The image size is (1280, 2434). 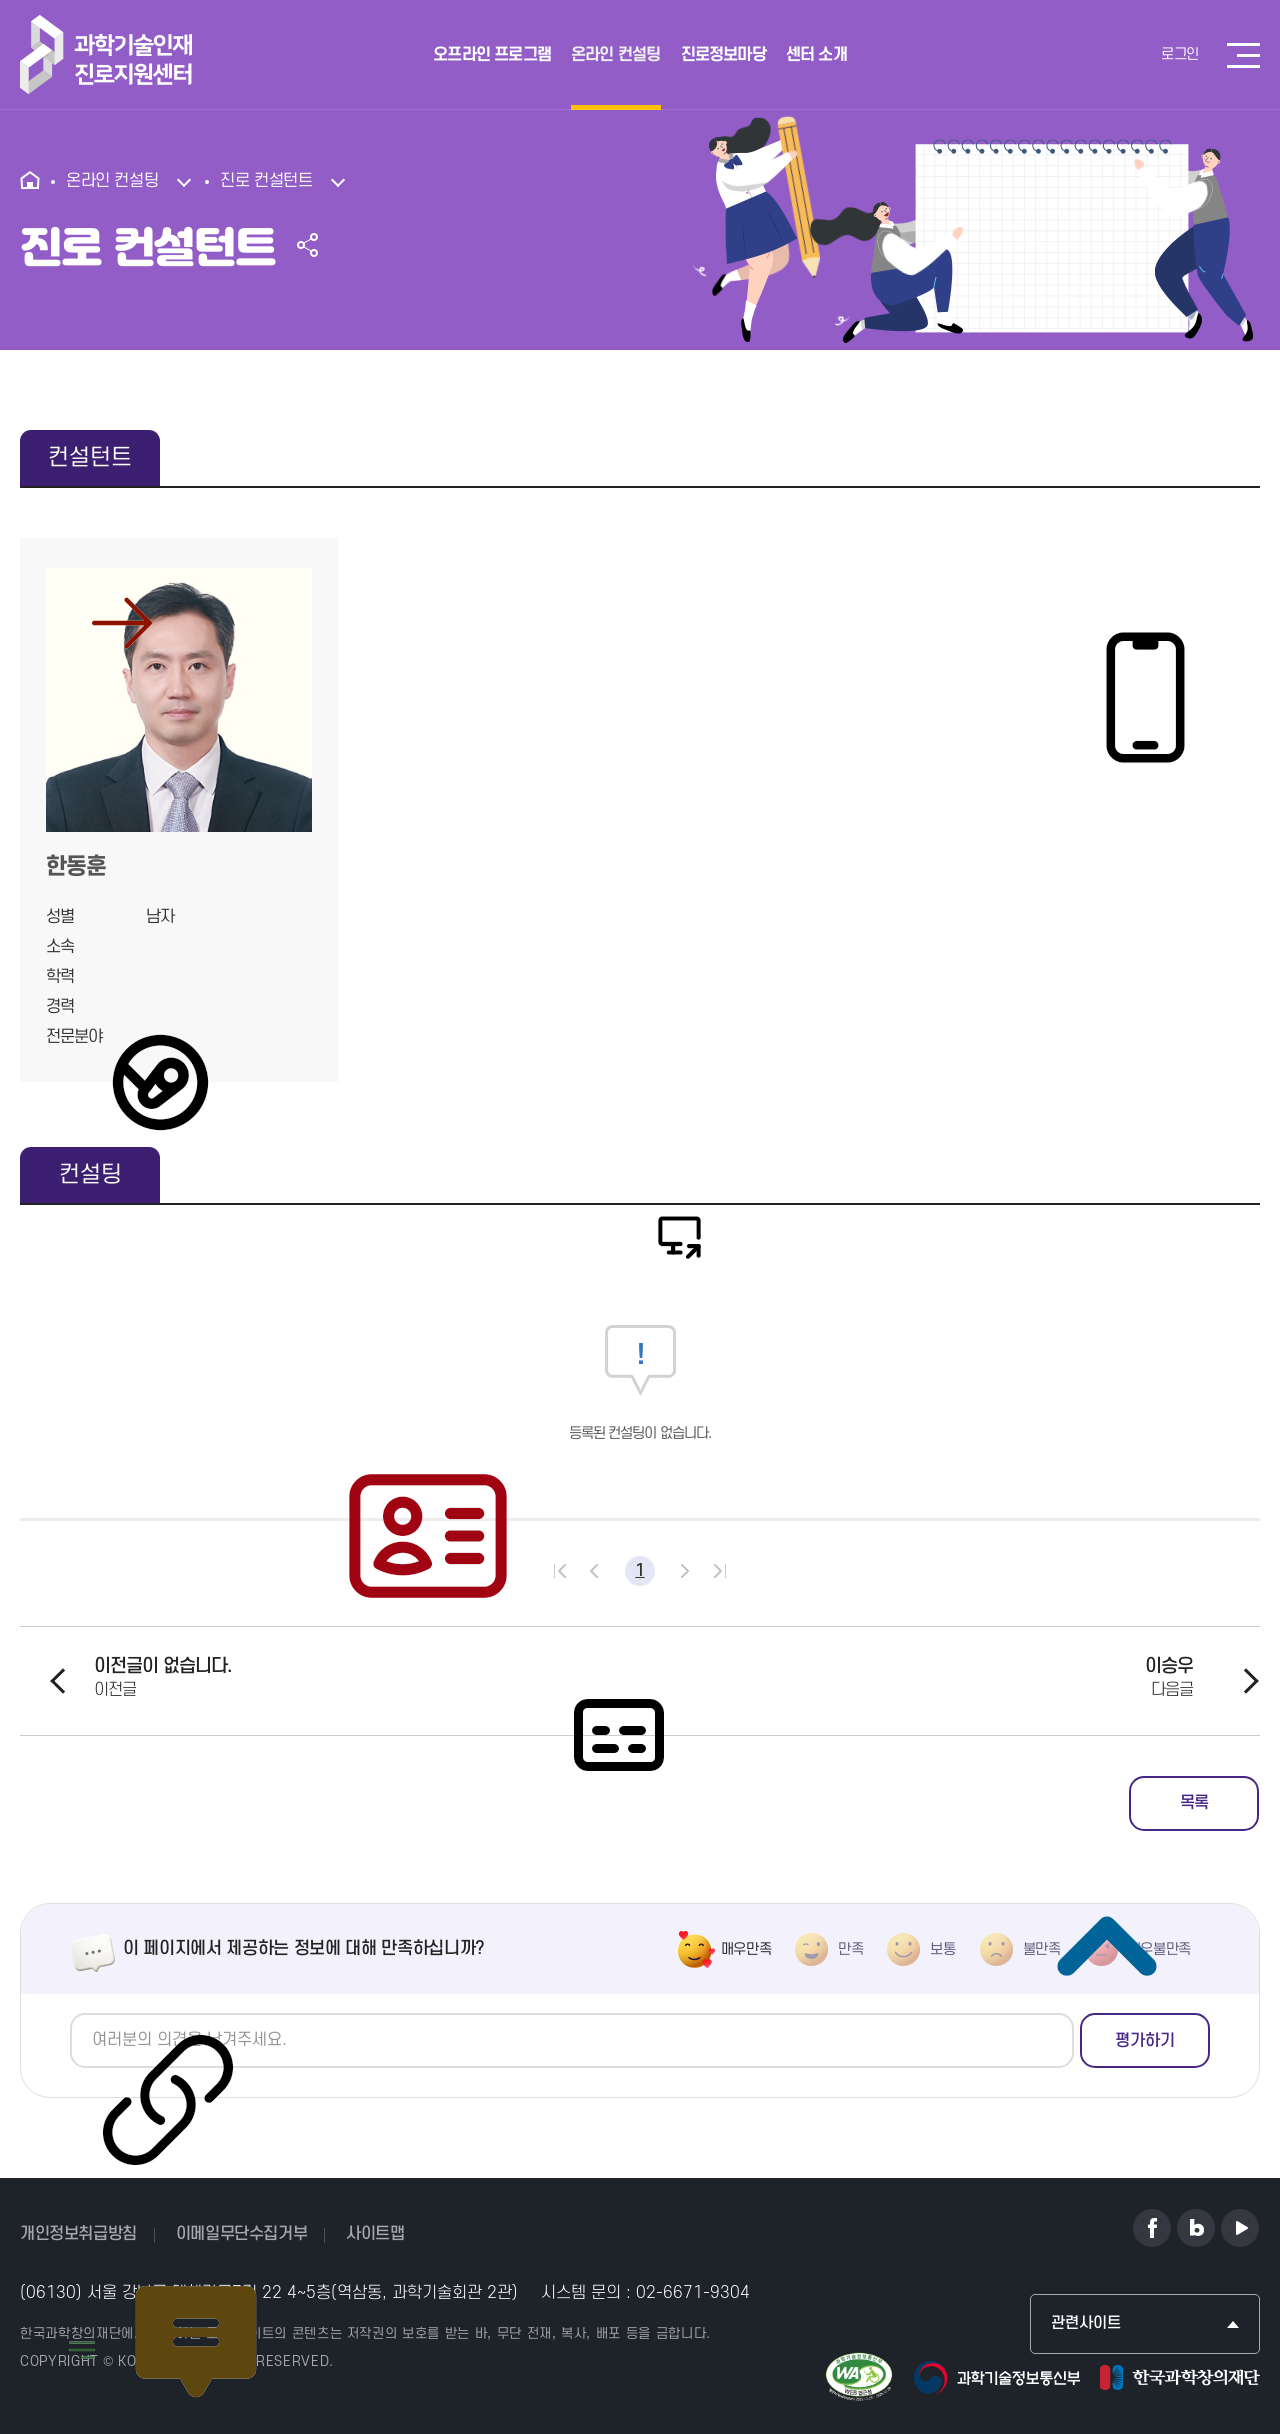 I want to click on view your profile or identification details, so click(x=428, y=1536).